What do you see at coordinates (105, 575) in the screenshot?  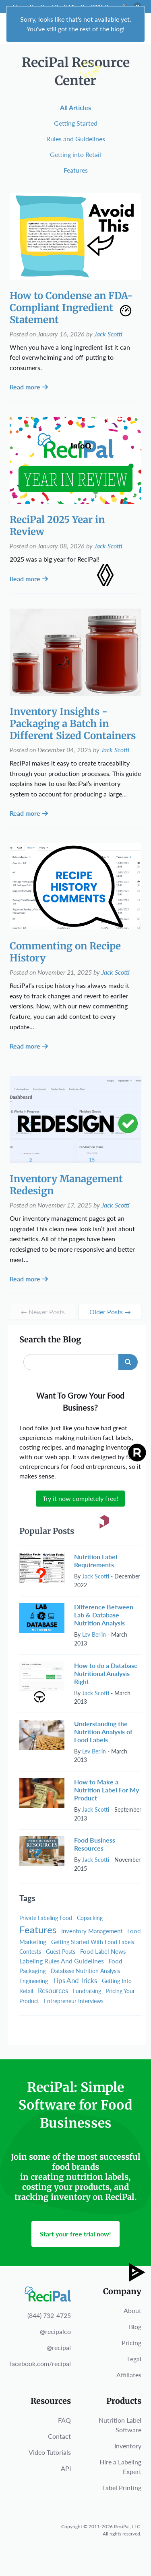 I see `renault brand logo` at bounding box center [105, 575].